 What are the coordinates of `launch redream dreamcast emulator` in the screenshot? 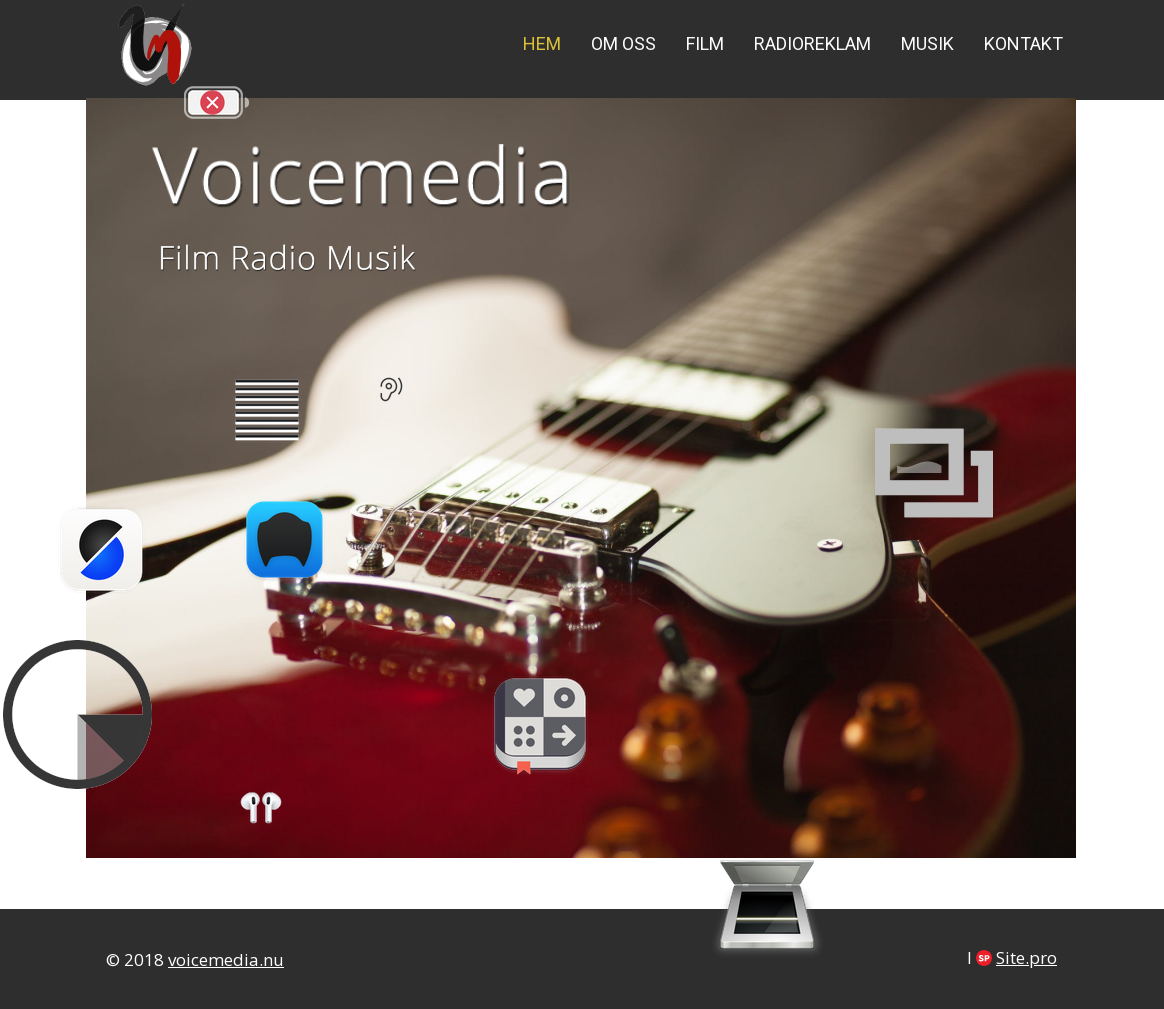 It's located at (284, 539).